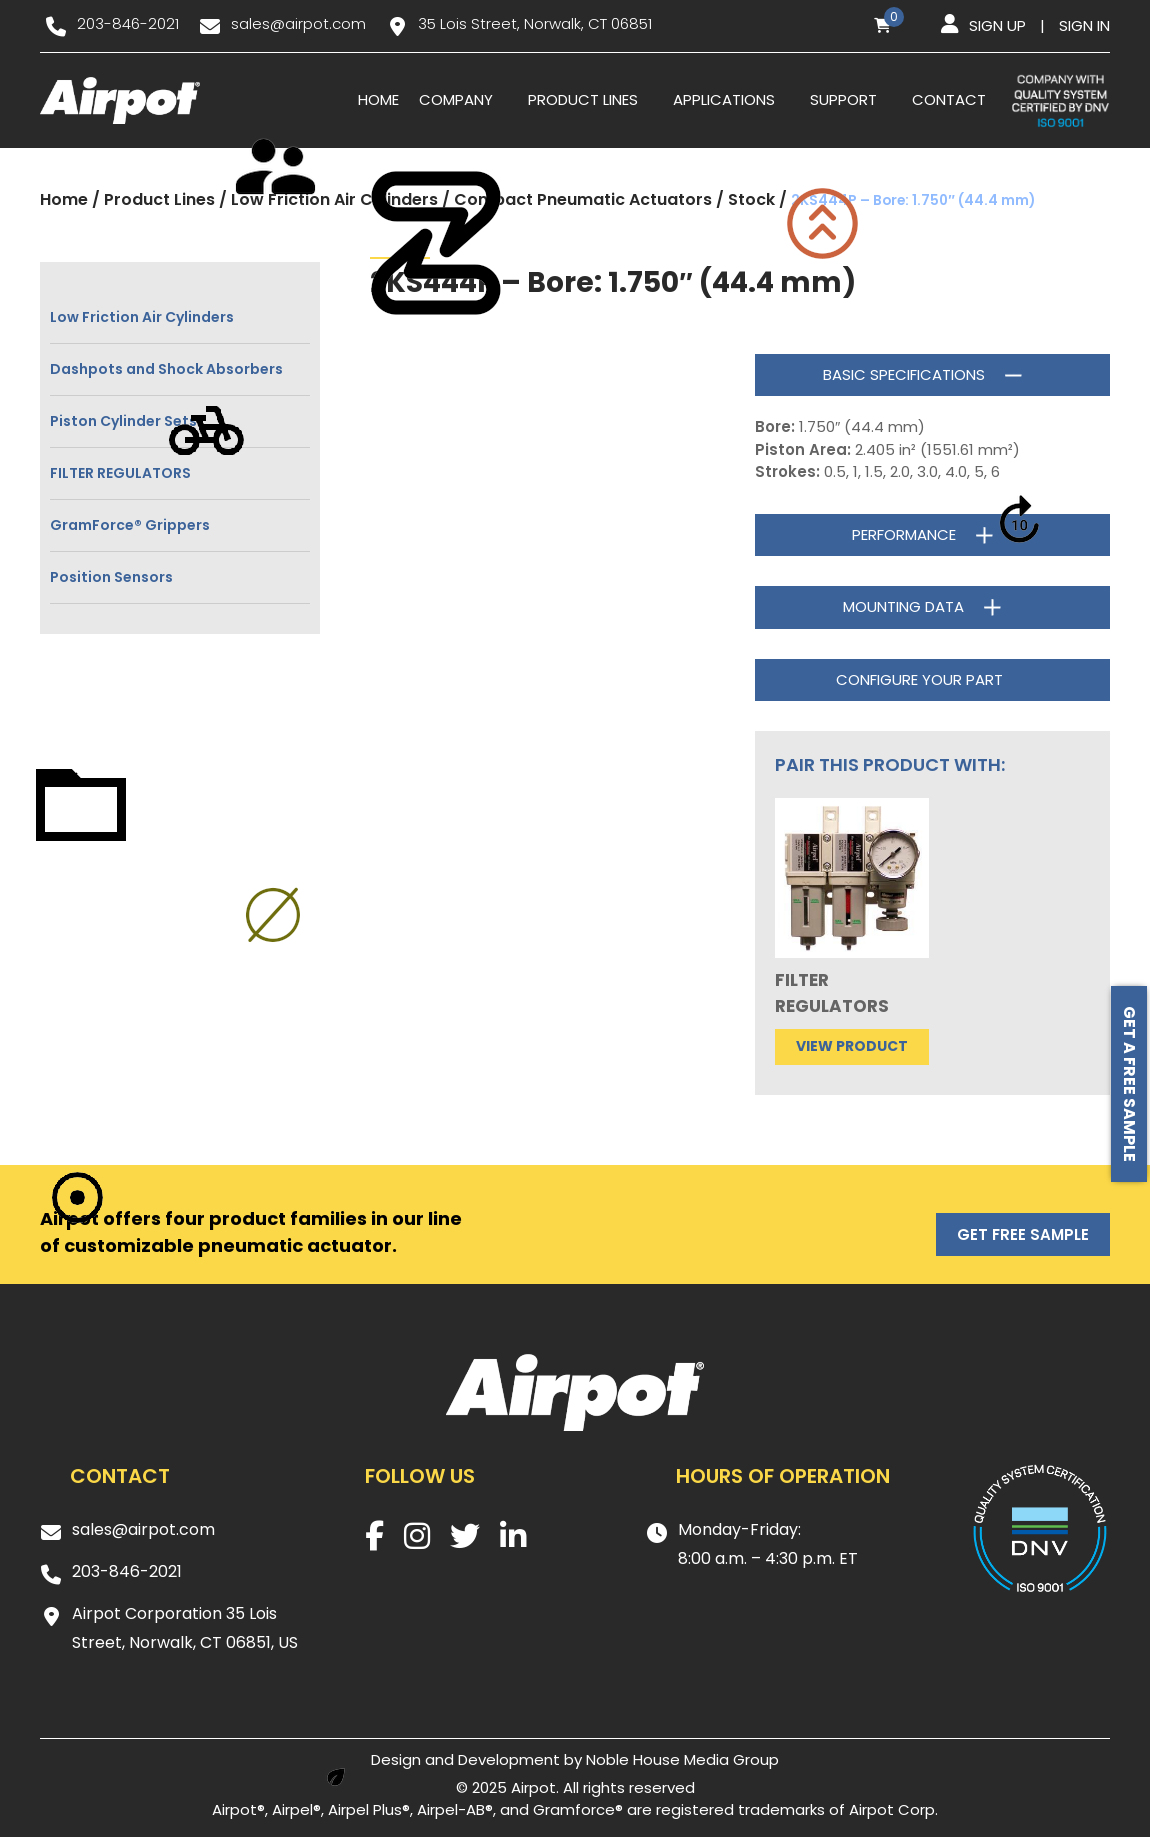 Image resolution: width=1150 pixels, height=1837 pixels. I want to click on select bicycle as transportation mode, so click(206, 430).